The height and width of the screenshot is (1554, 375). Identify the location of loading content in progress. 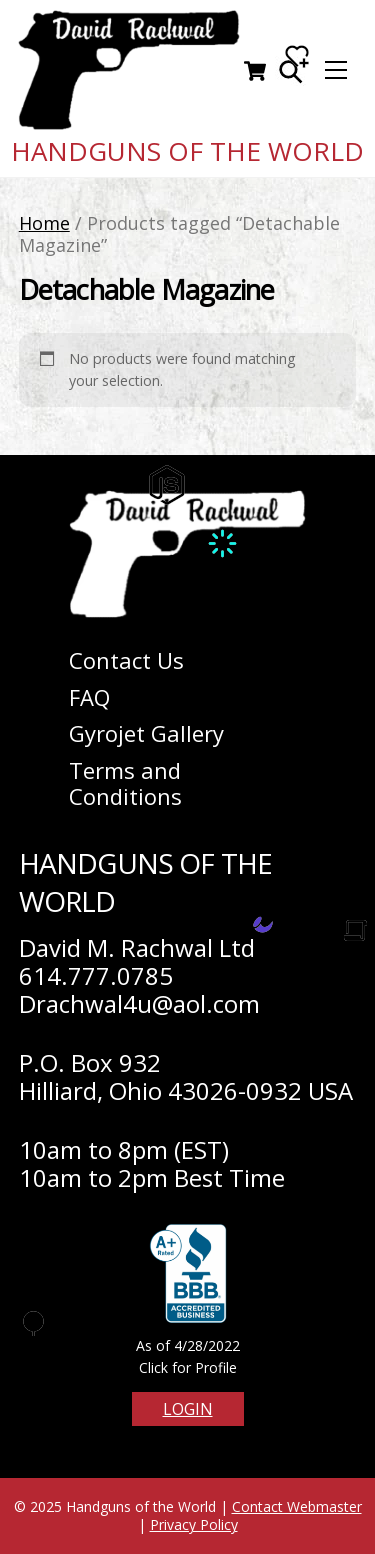
(222, 543).